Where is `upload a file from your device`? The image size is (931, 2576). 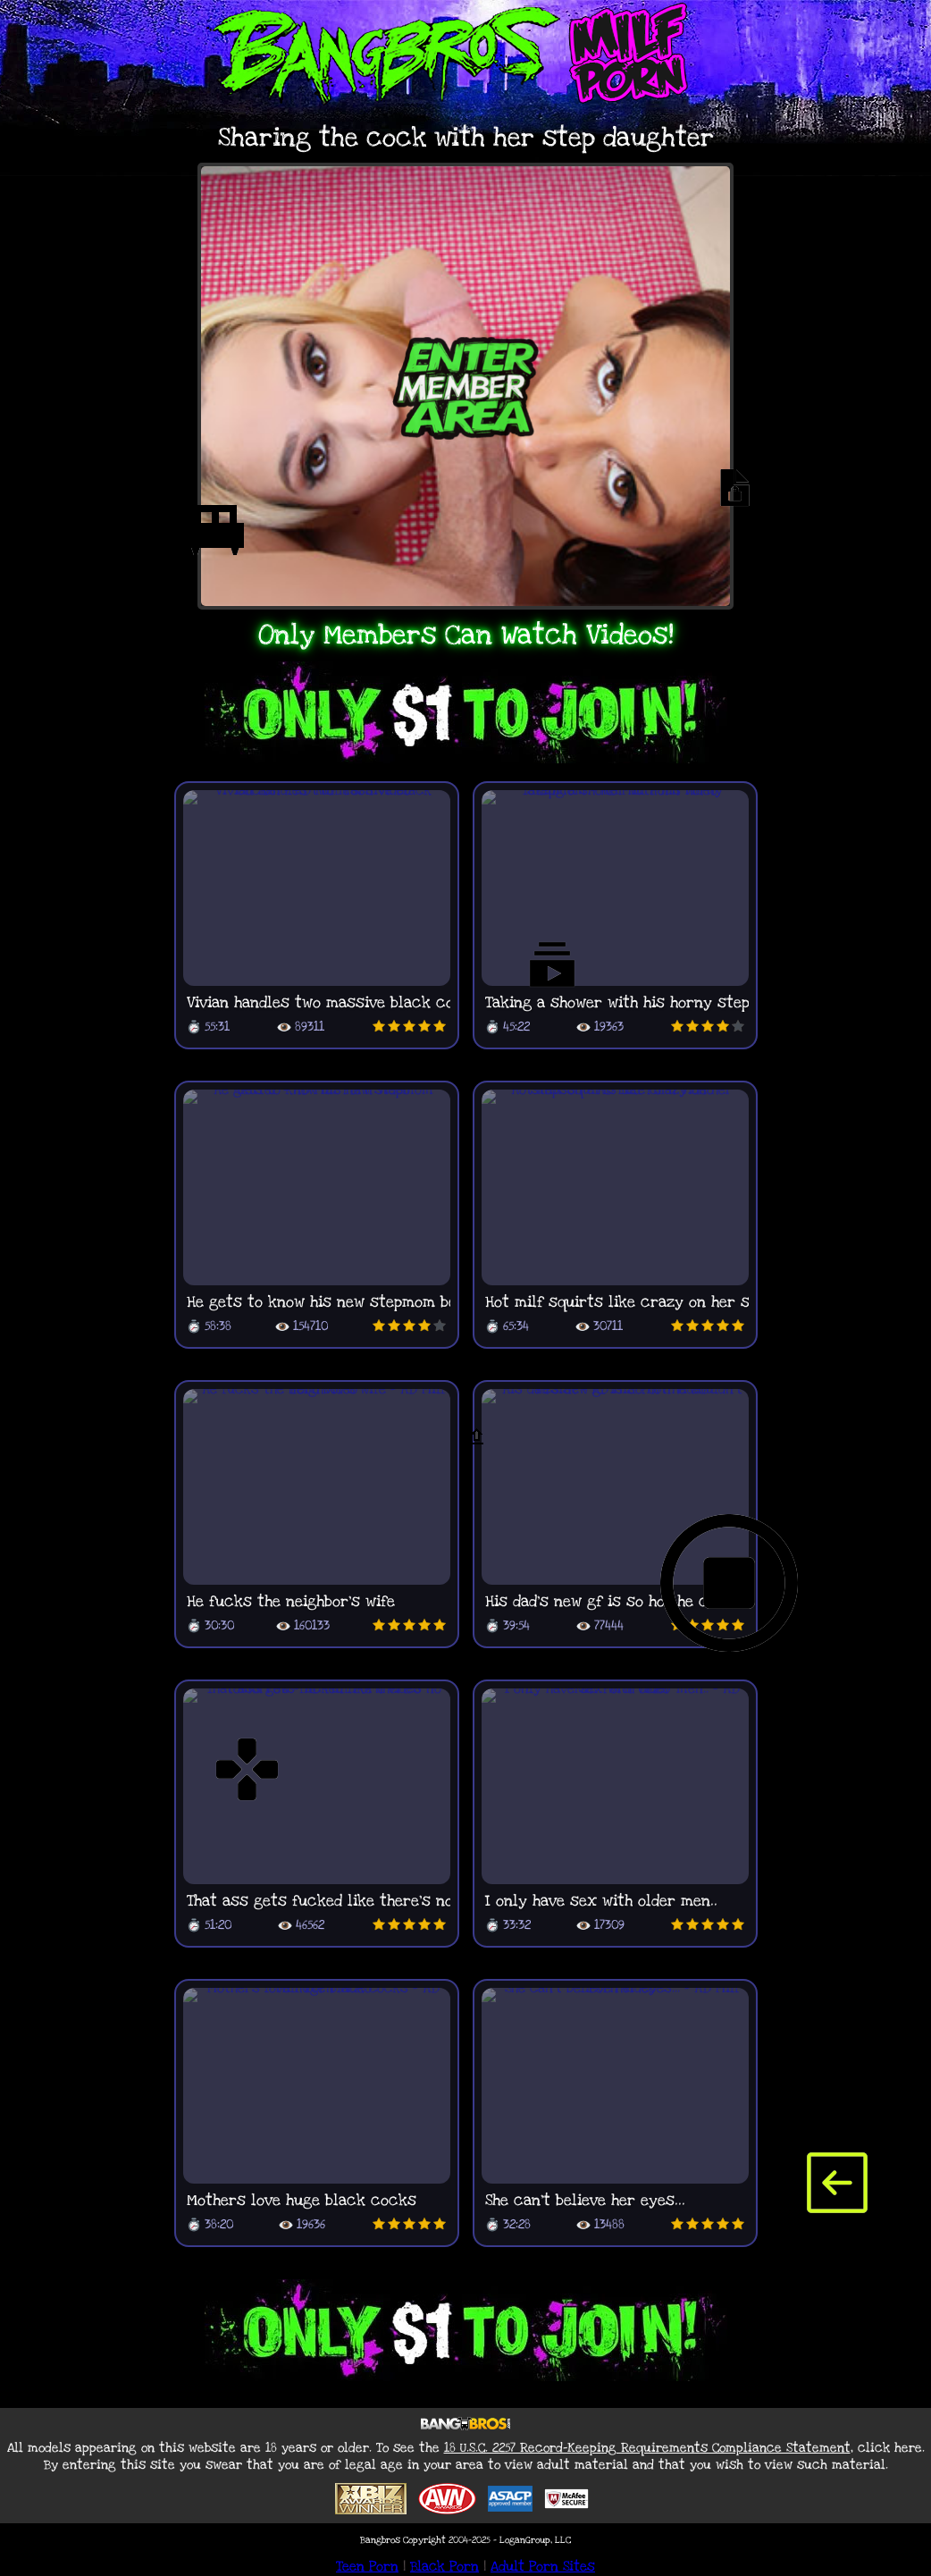 upload a file from your device is located at coordinates (476, 1436).